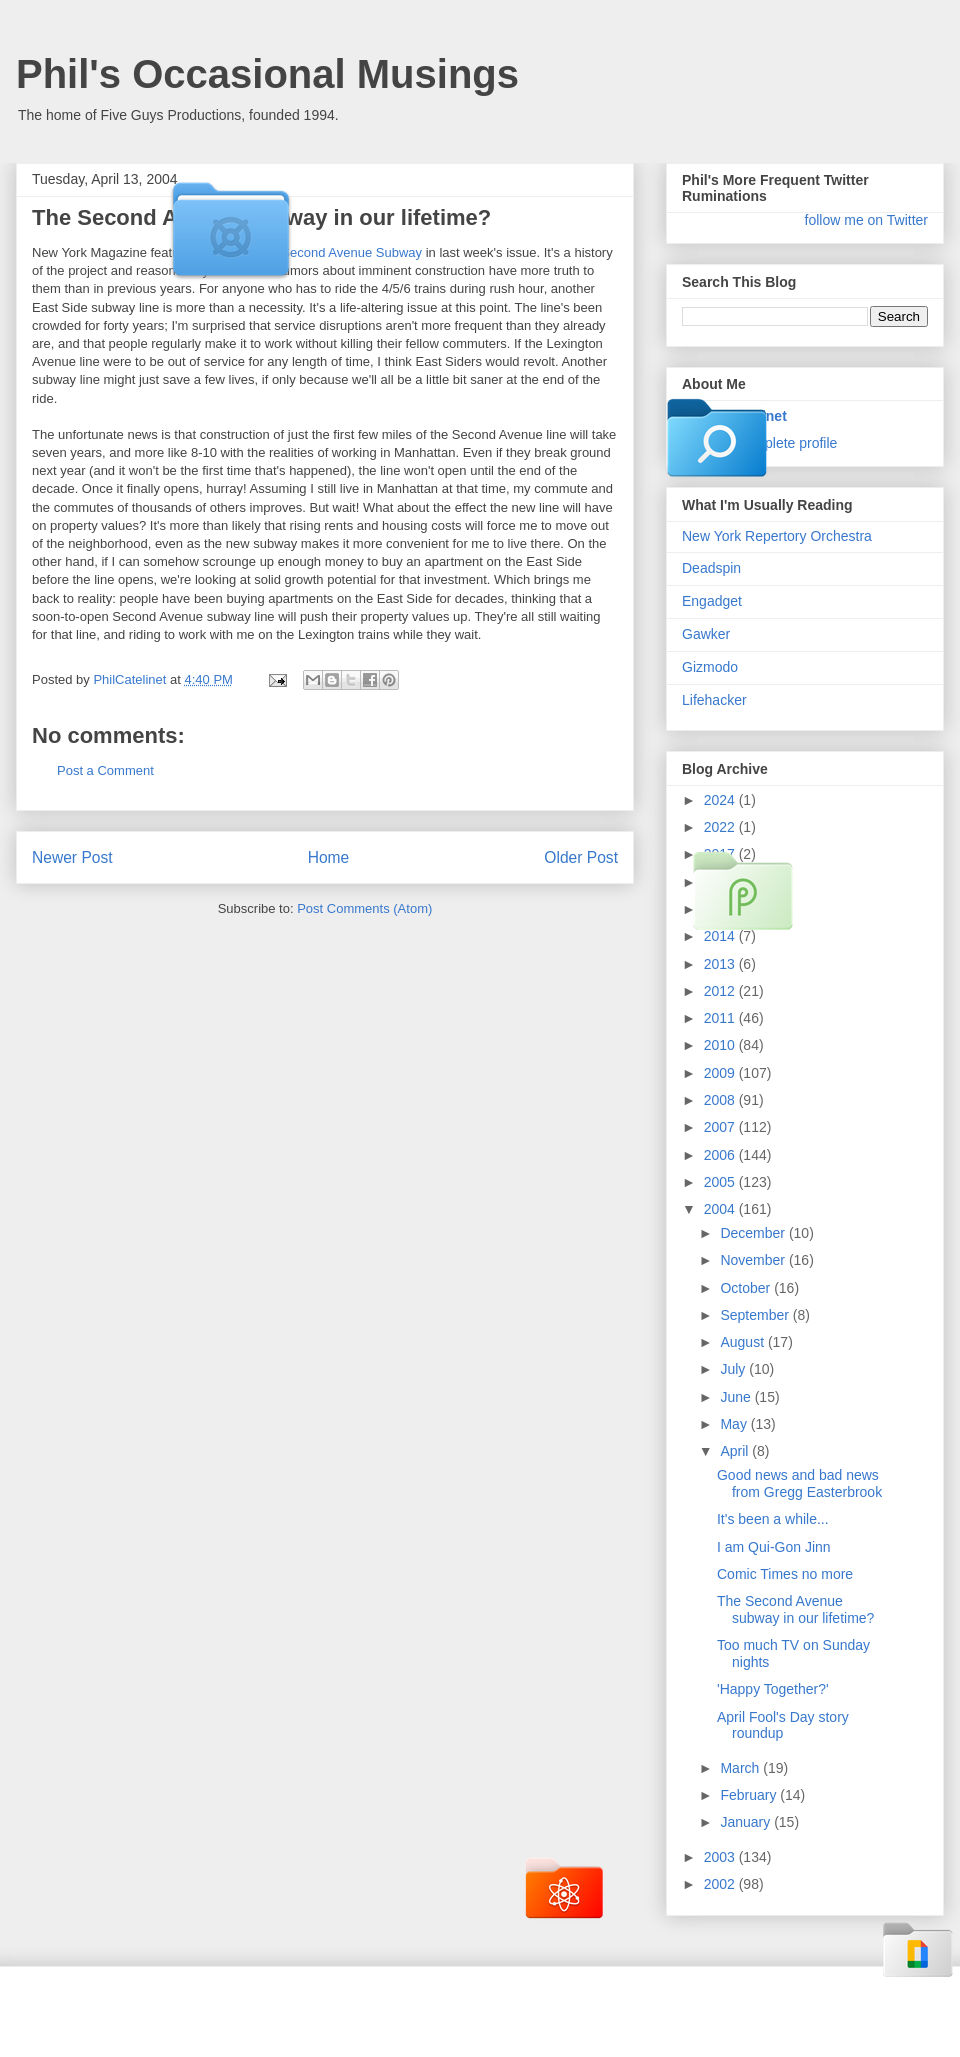 This screenshot has width=960, height=2057. What do you see at coordinates (716, 440) in the screenshot?
I see `search within folder contents` at bounding box center [716, 440].